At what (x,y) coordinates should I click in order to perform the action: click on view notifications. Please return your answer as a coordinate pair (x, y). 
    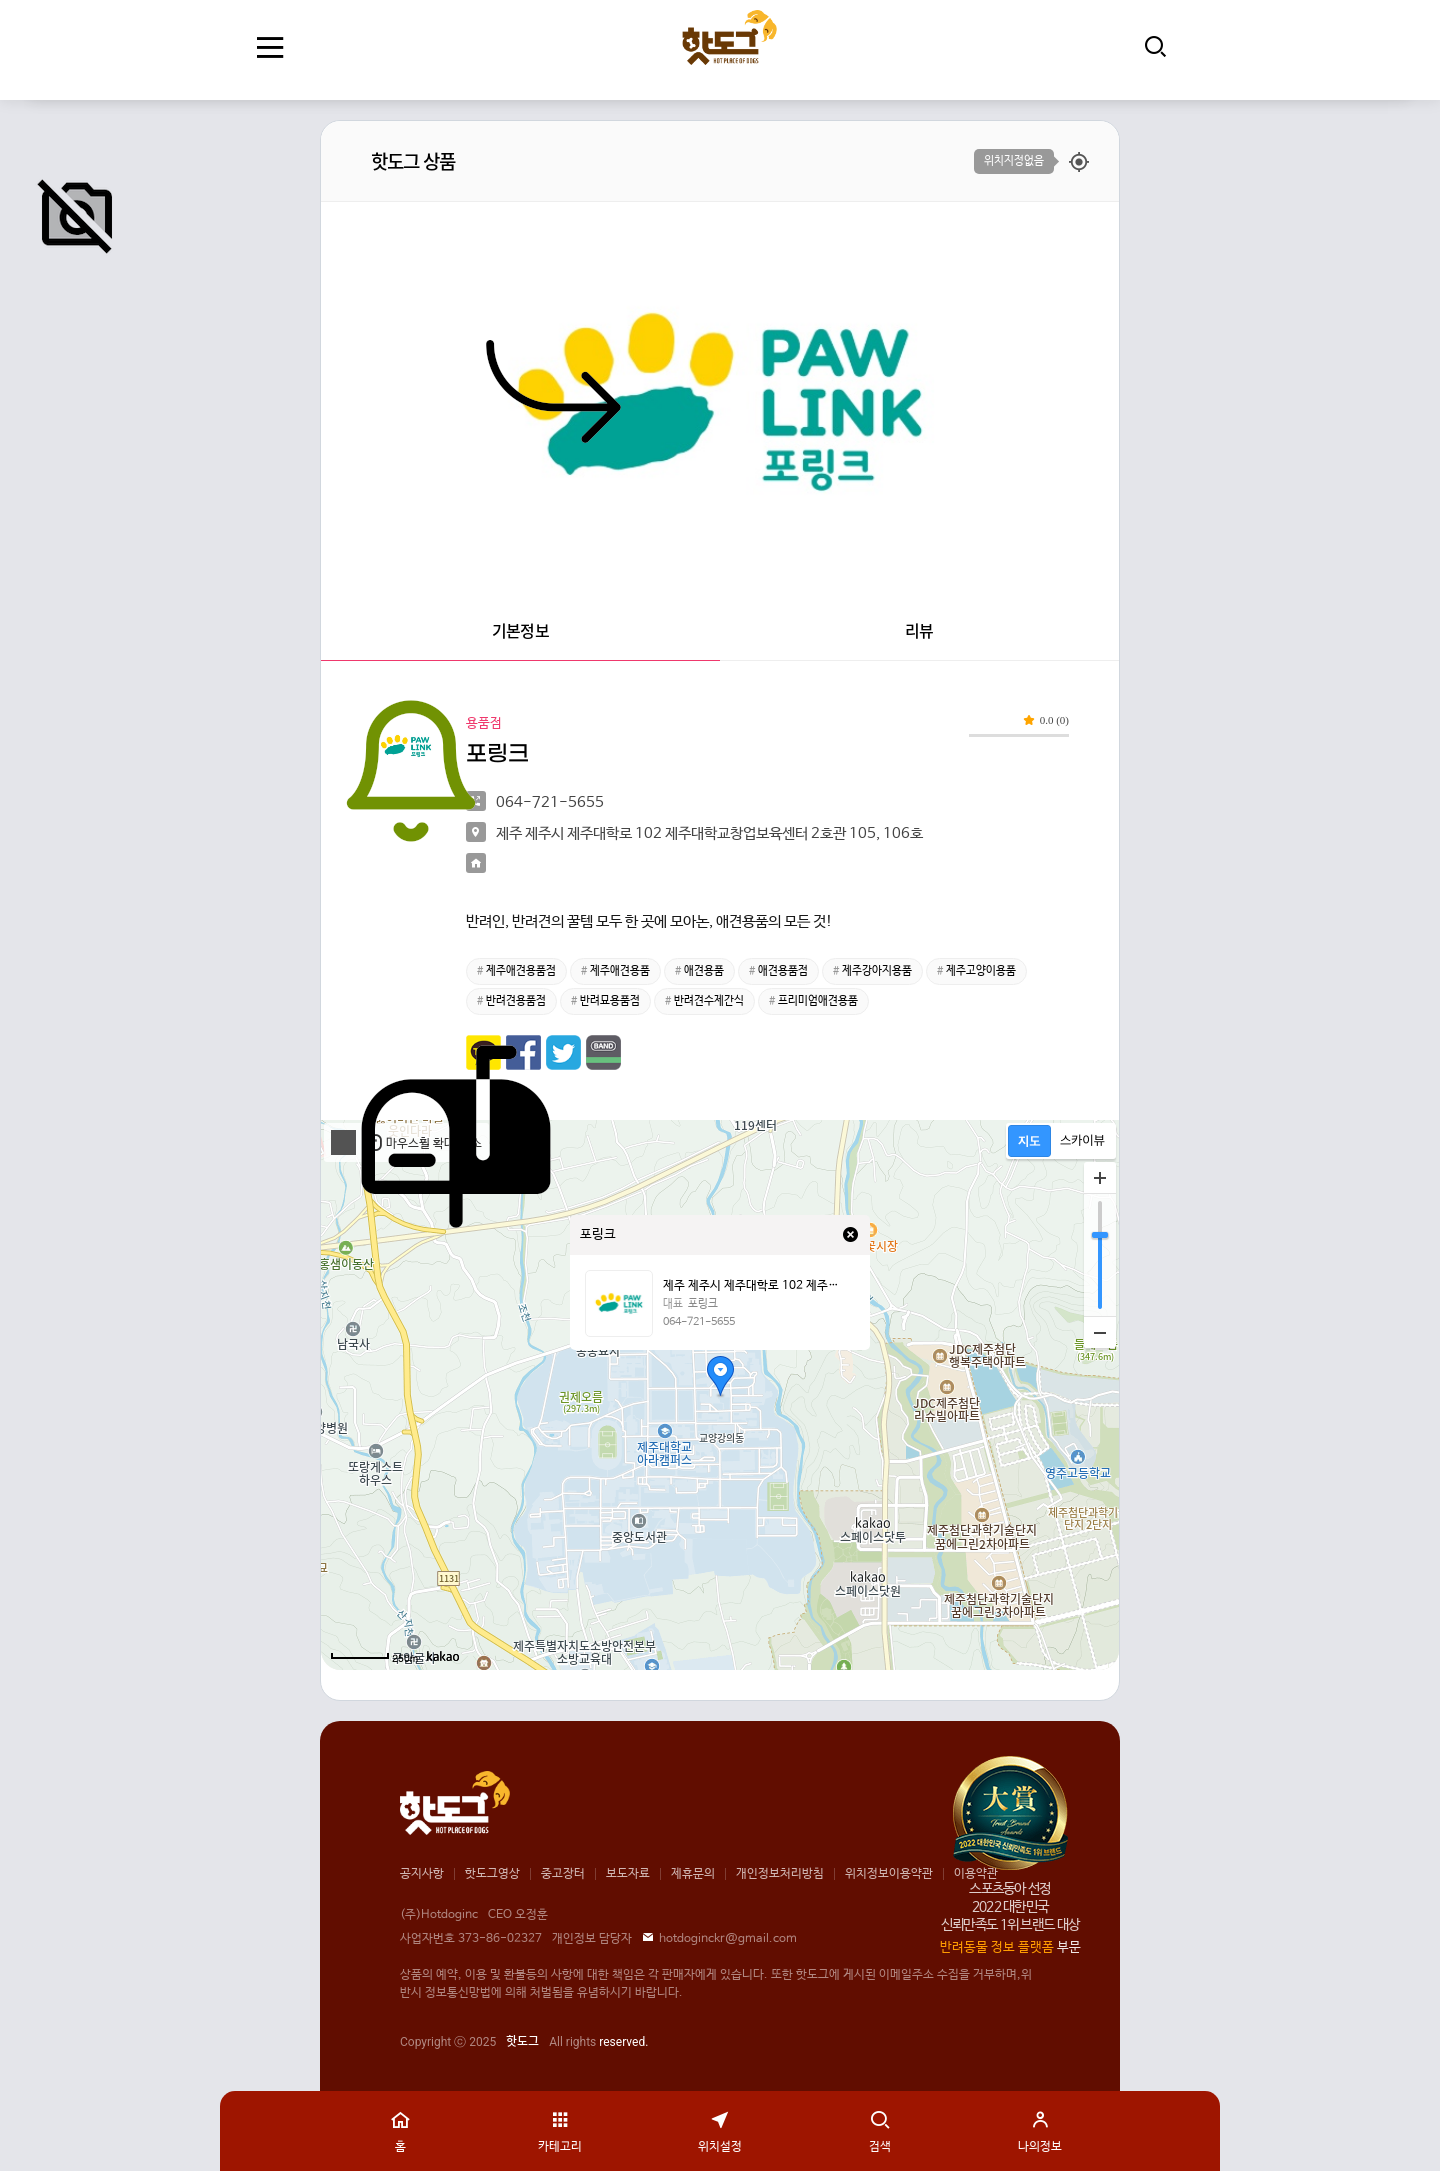
    Looking at the image, I should click on (411, 771).